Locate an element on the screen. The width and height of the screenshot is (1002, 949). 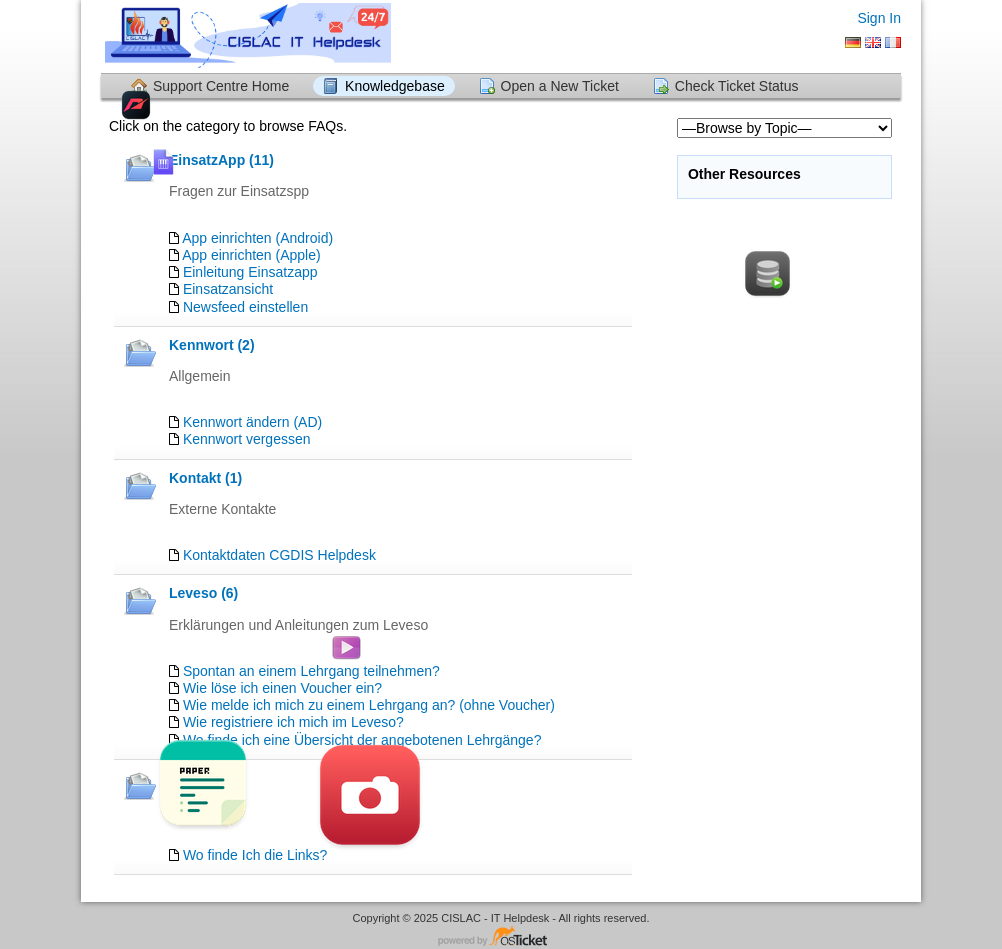
open media player application is located at coordinates (346, 647).